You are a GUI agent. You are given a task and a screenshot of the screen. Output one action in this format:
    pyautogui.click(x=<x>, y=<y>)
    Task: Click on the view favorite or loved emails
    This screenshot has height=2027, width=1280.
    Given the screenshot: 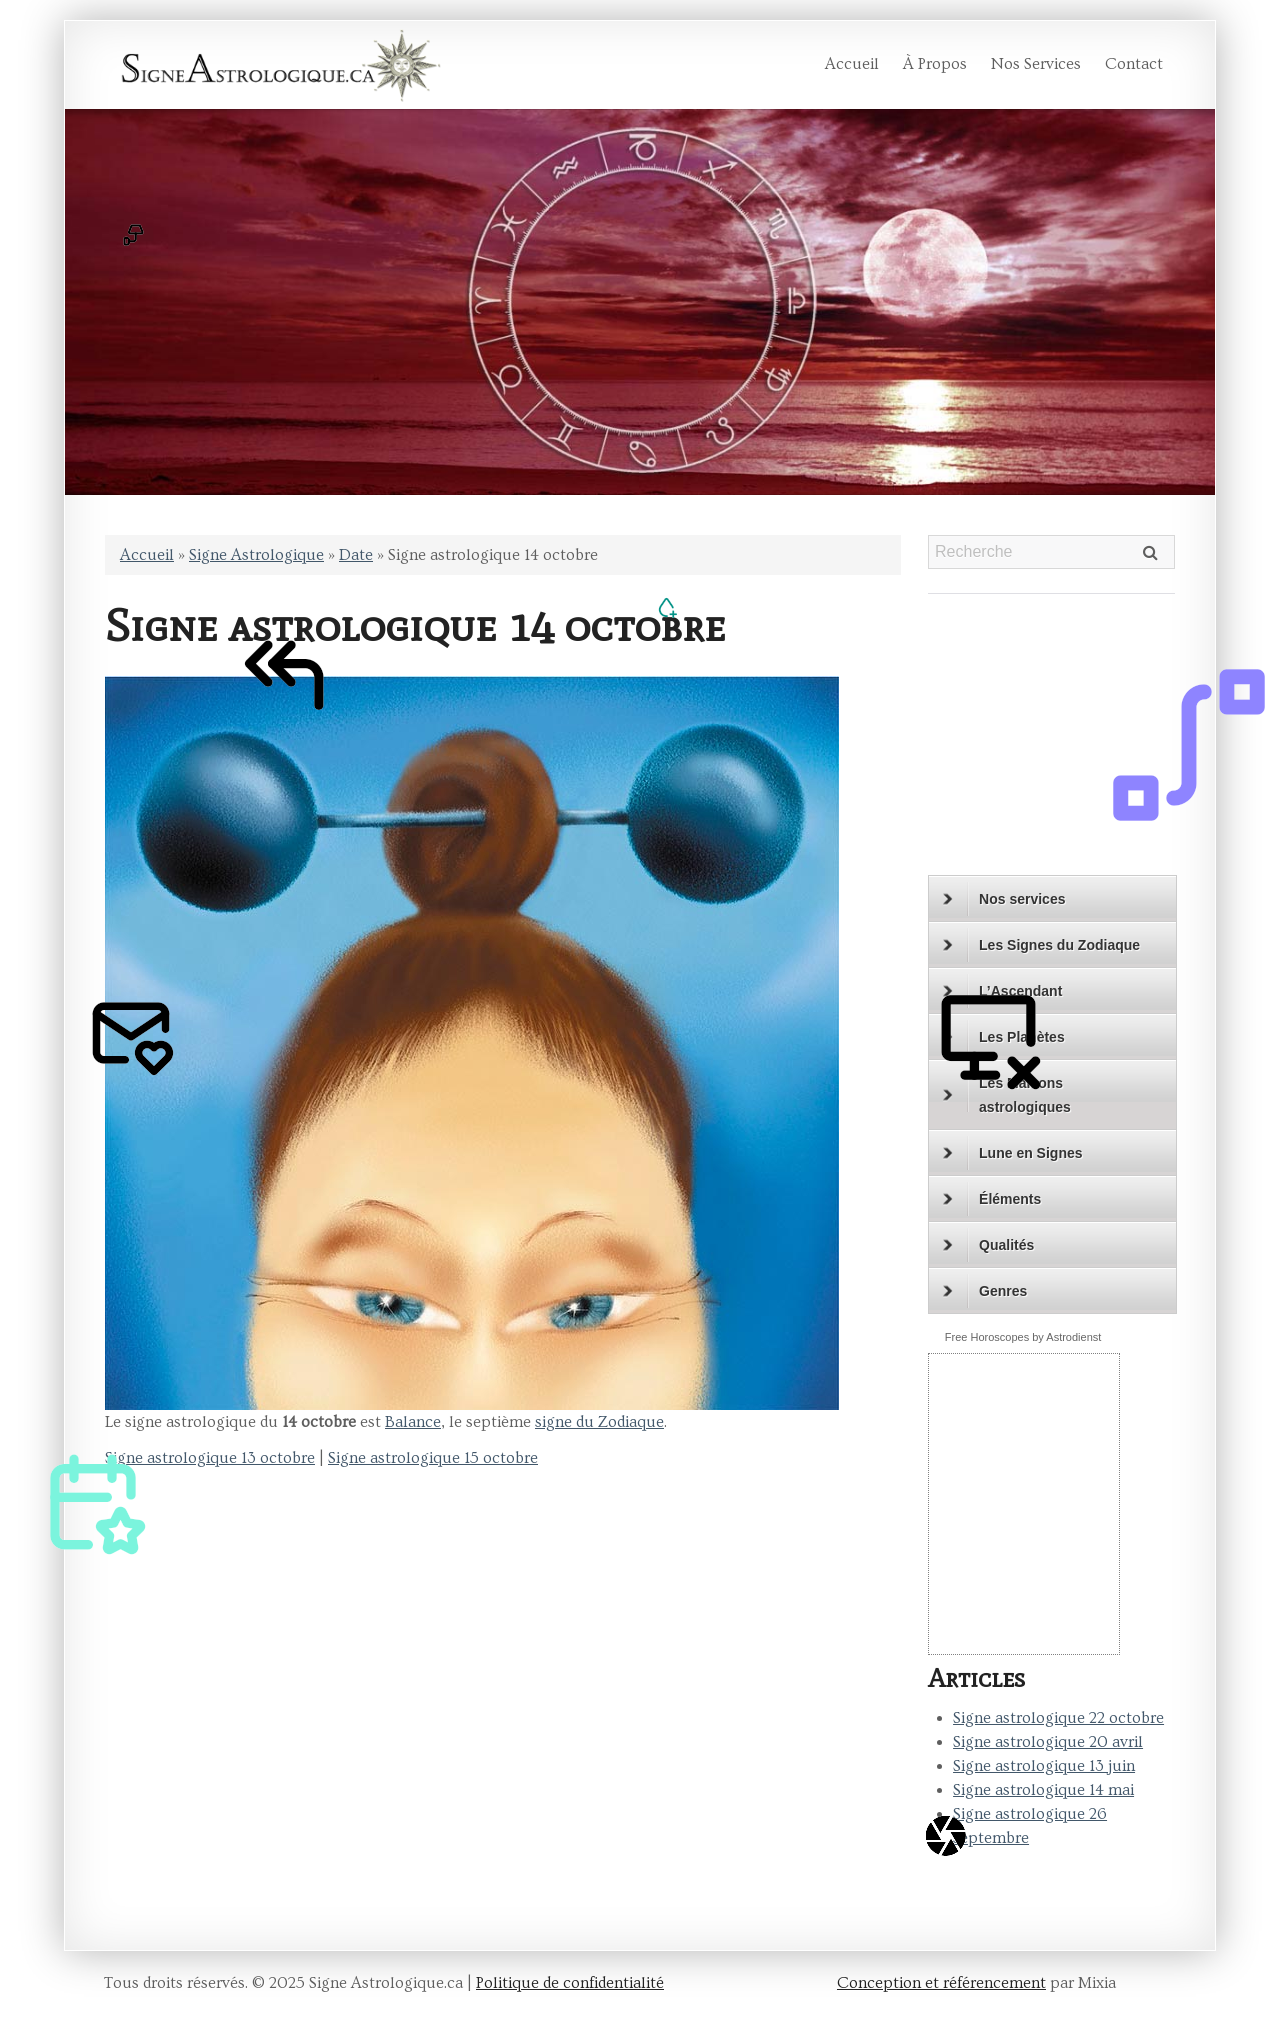 What is the action you would take?
    pyautogui.click(x=131, y=1033)
    